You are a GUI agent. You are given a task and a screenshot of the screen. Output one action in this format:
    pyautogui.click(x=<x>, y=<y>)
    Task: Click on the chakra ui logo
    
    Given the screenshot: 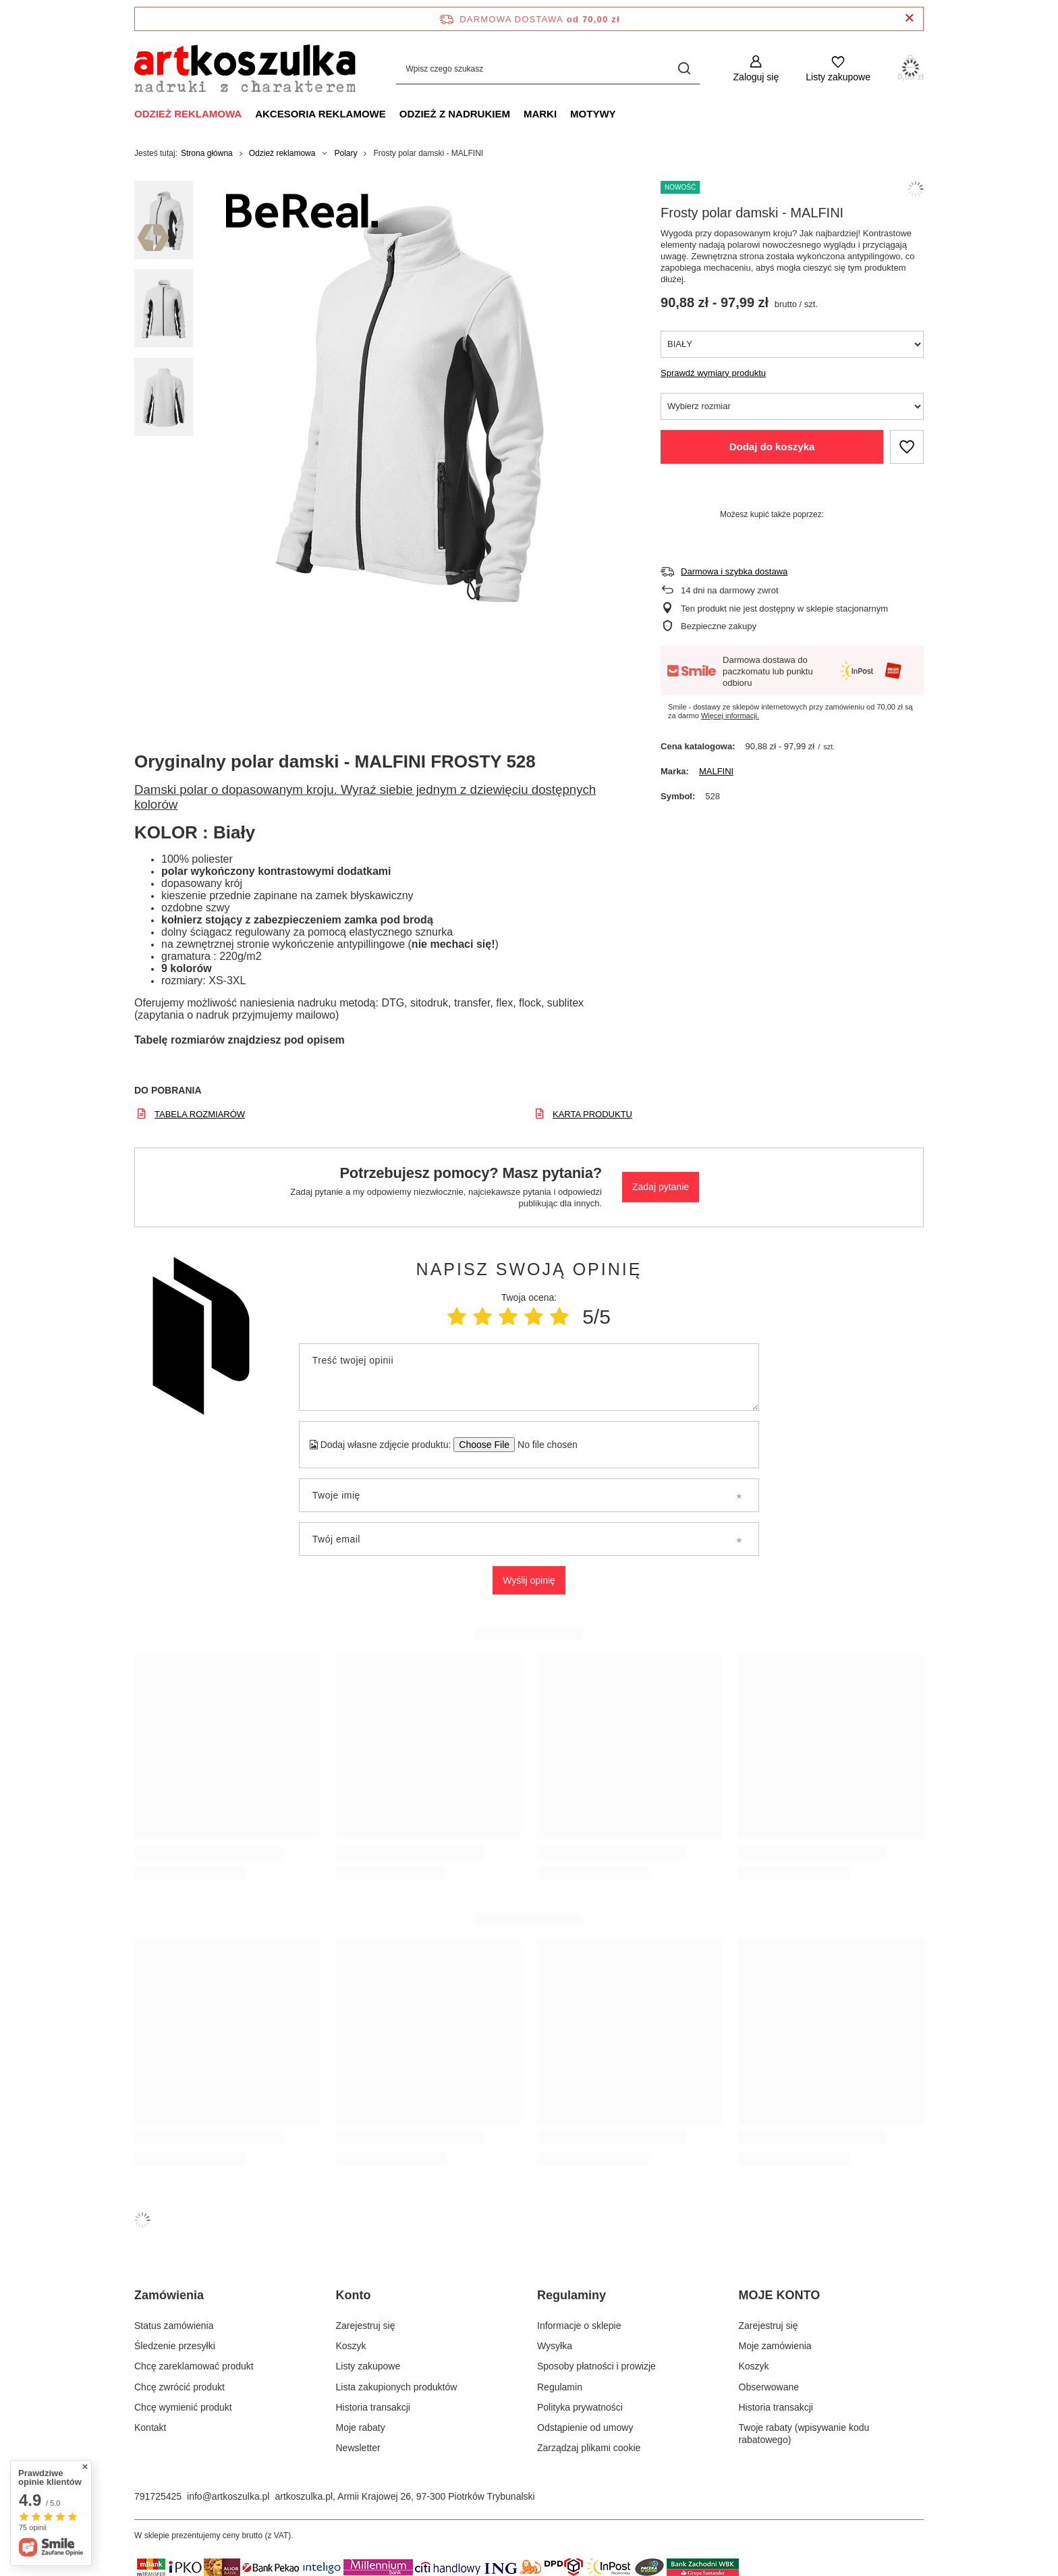 What is the action you would take?
    pyautogui.click(x=153, y=238)
    